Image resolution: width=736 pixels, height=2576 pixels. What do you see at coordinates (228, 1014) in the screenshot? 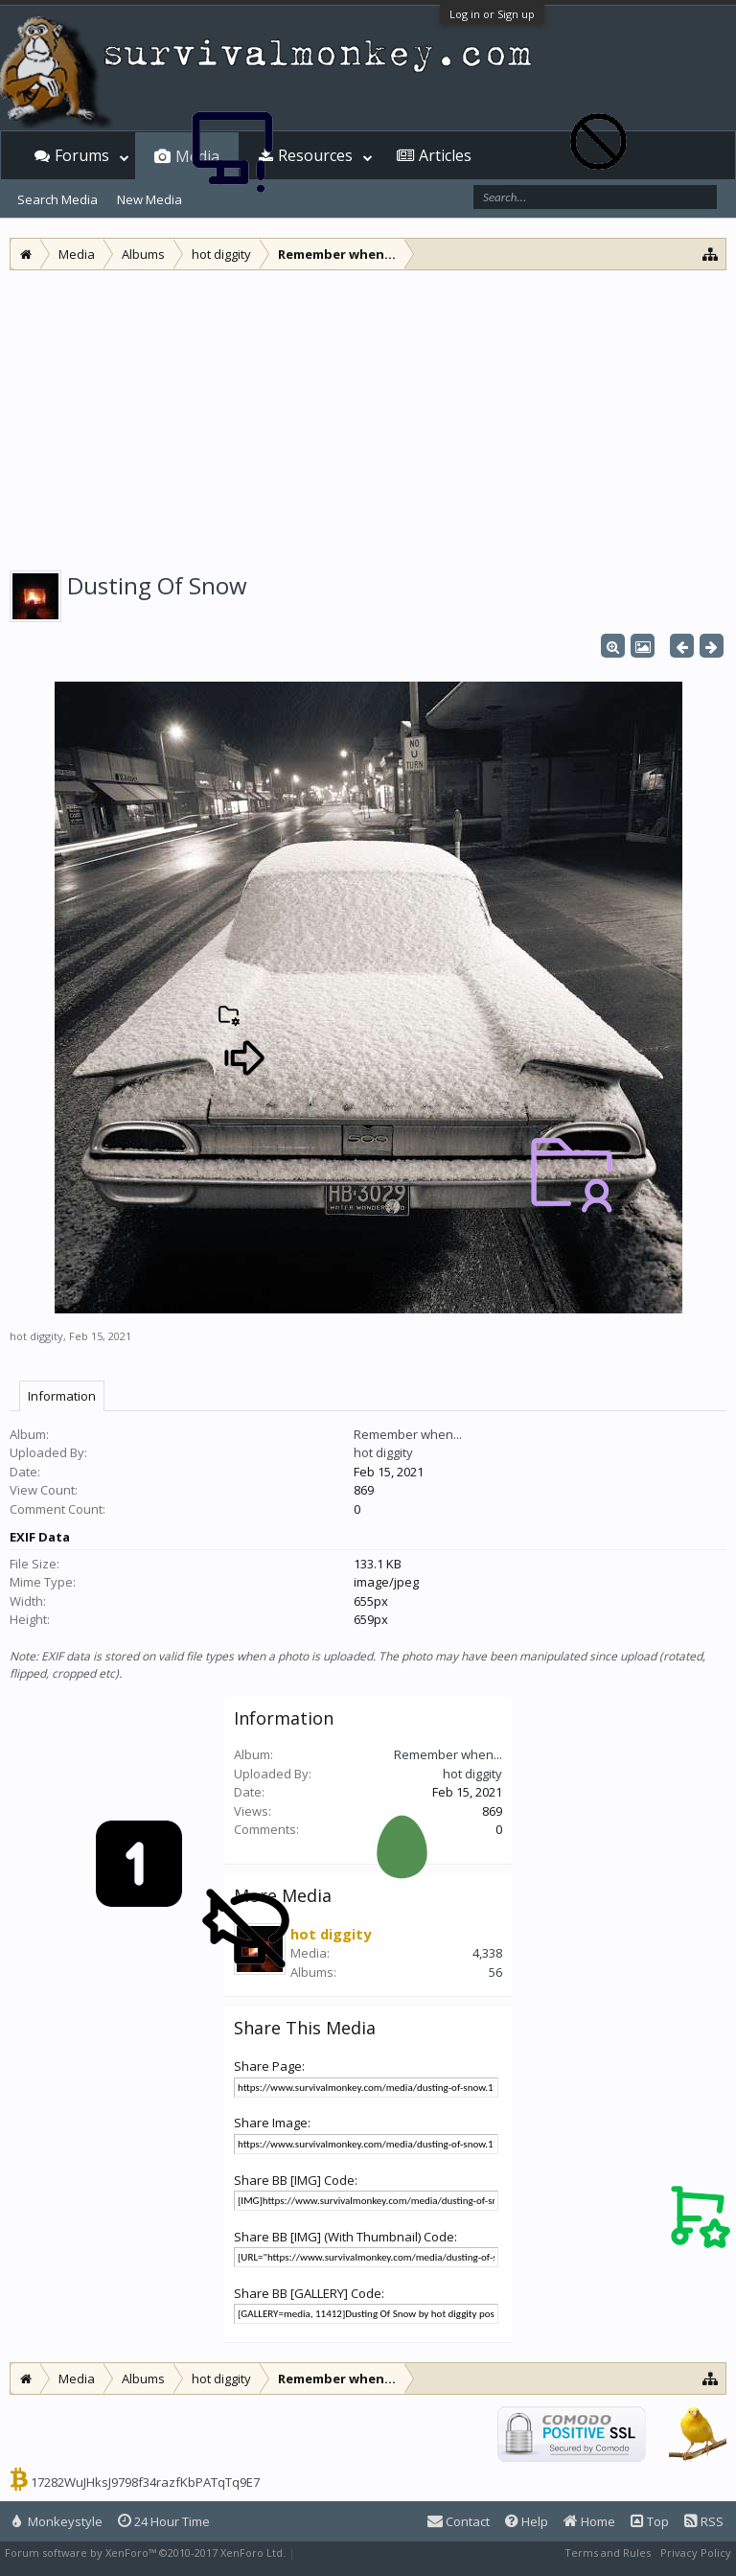
I see `access folder settings` at bounding box center [228, 1014].